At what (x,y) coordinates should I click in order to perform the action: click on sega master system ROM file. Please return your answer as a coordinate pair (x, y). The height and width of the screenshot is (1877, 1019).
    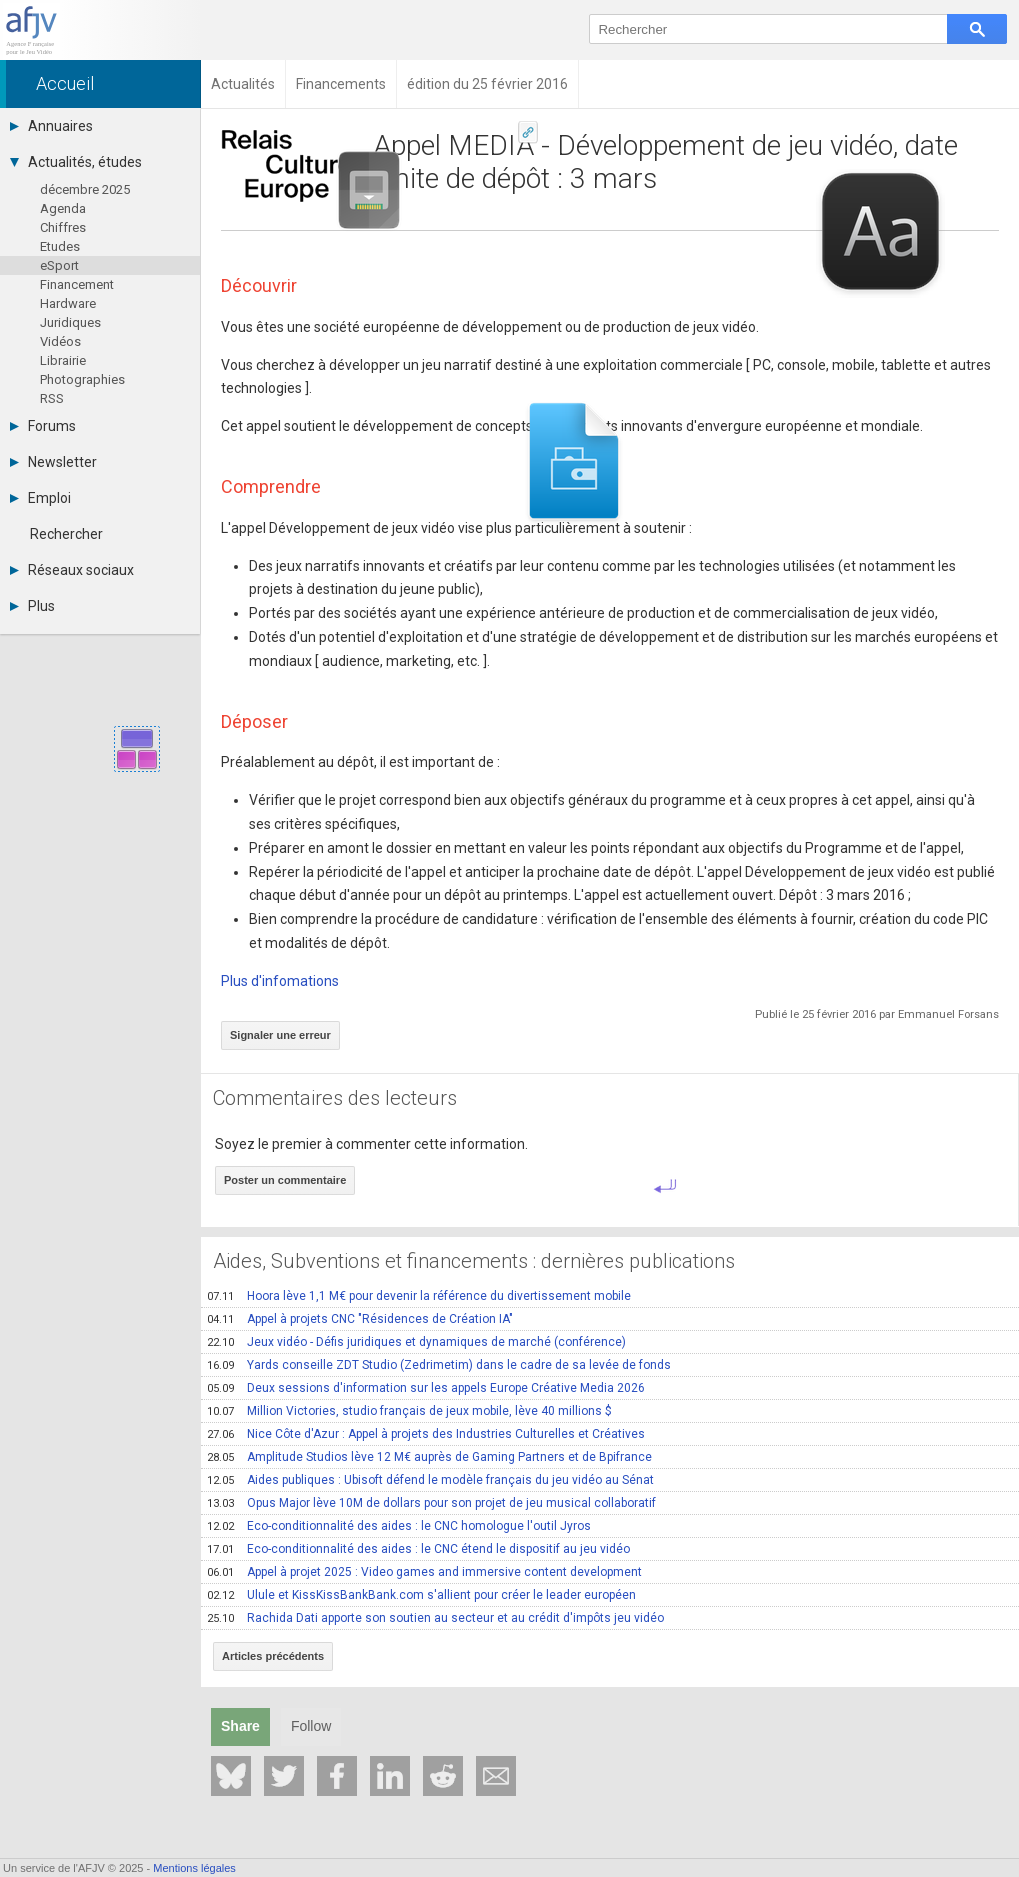
    Looking at the image, I should click on (369, 190).